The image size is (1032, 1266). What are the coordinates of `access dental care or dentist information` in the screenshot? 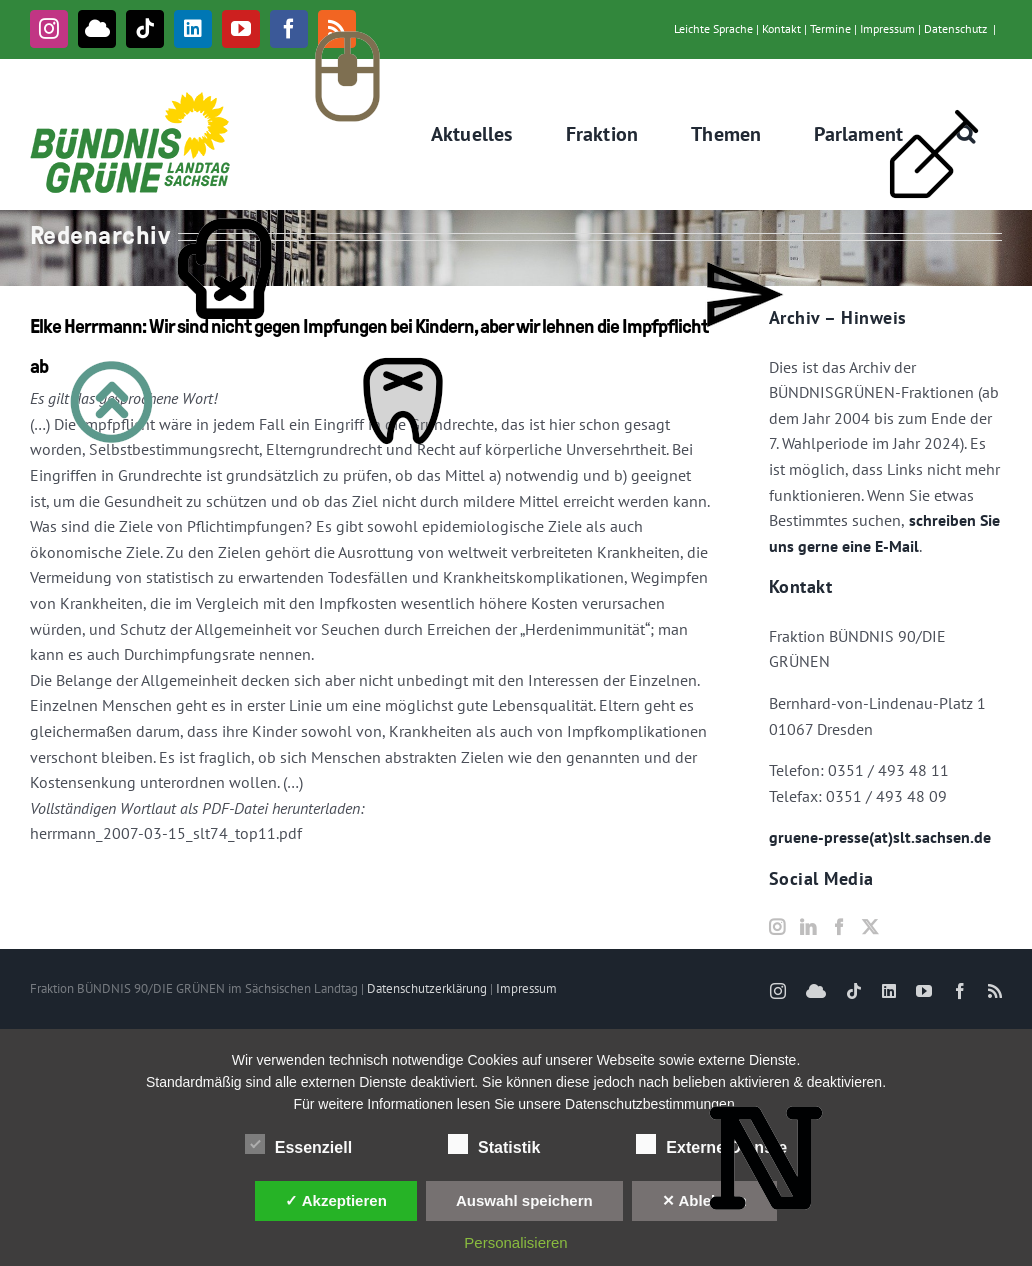 It's located at (403, 401).